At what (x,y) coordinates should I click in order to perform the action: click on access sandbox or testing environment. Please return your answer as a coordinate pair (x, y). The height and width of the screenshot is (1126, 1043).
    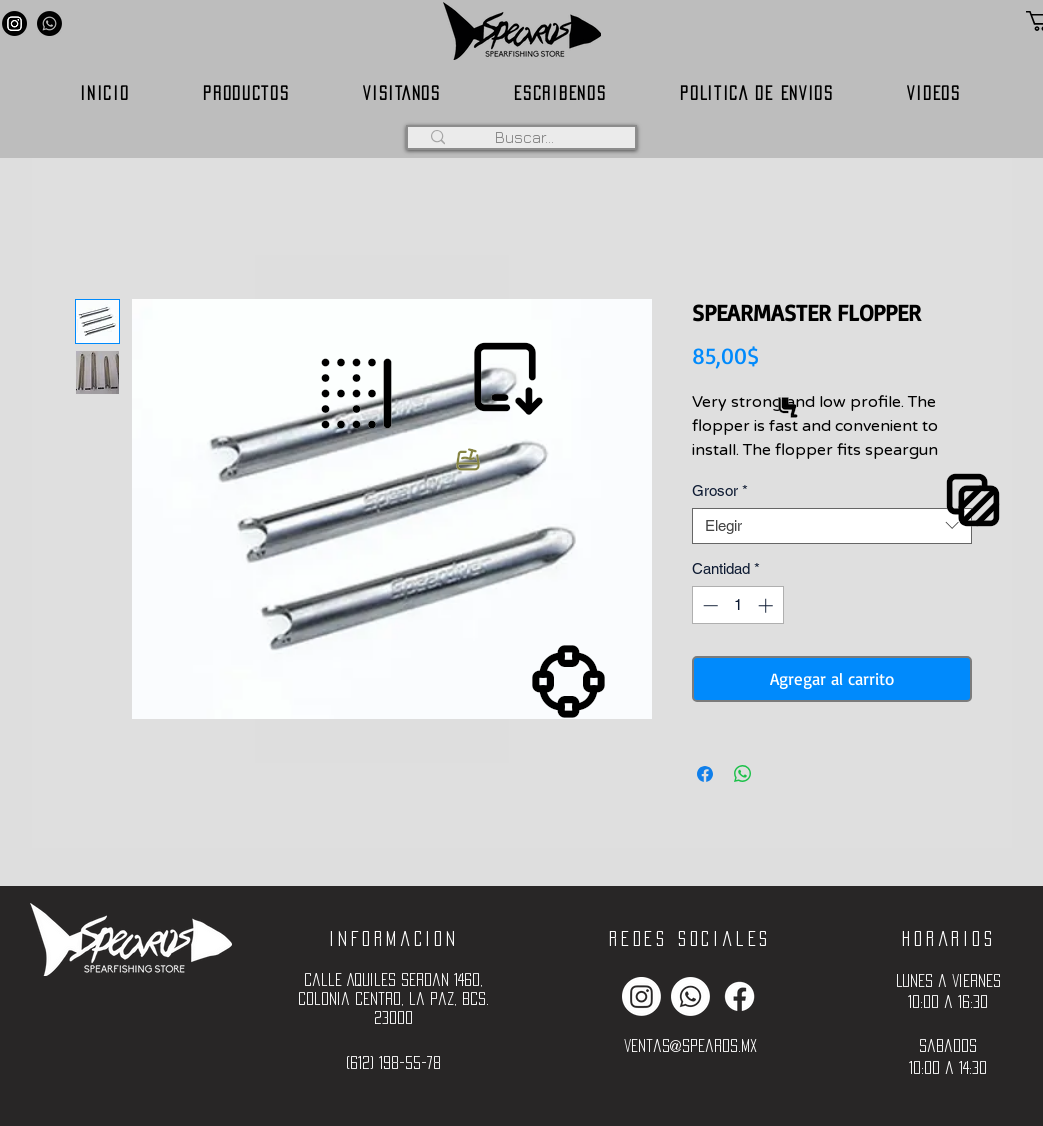
    Looking at the image, I should click on (468, 460).